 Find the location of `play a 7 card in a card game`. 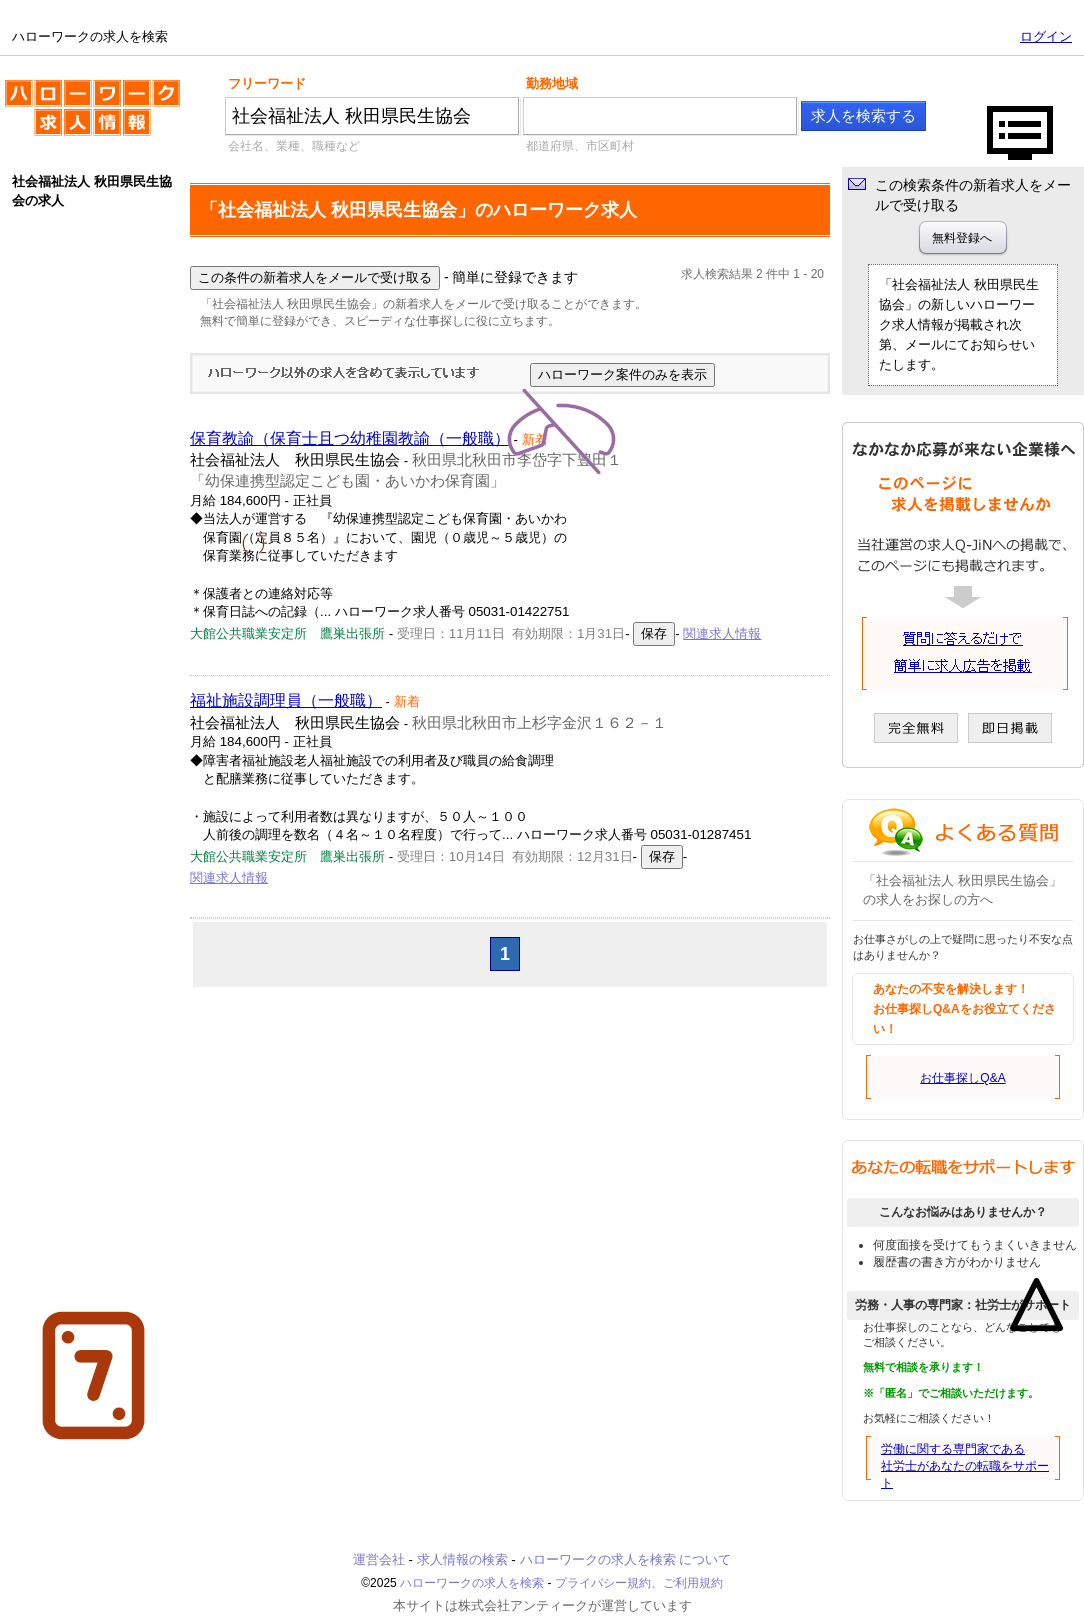

play a 7 card in a card game is located at coordinates (93, 1375).